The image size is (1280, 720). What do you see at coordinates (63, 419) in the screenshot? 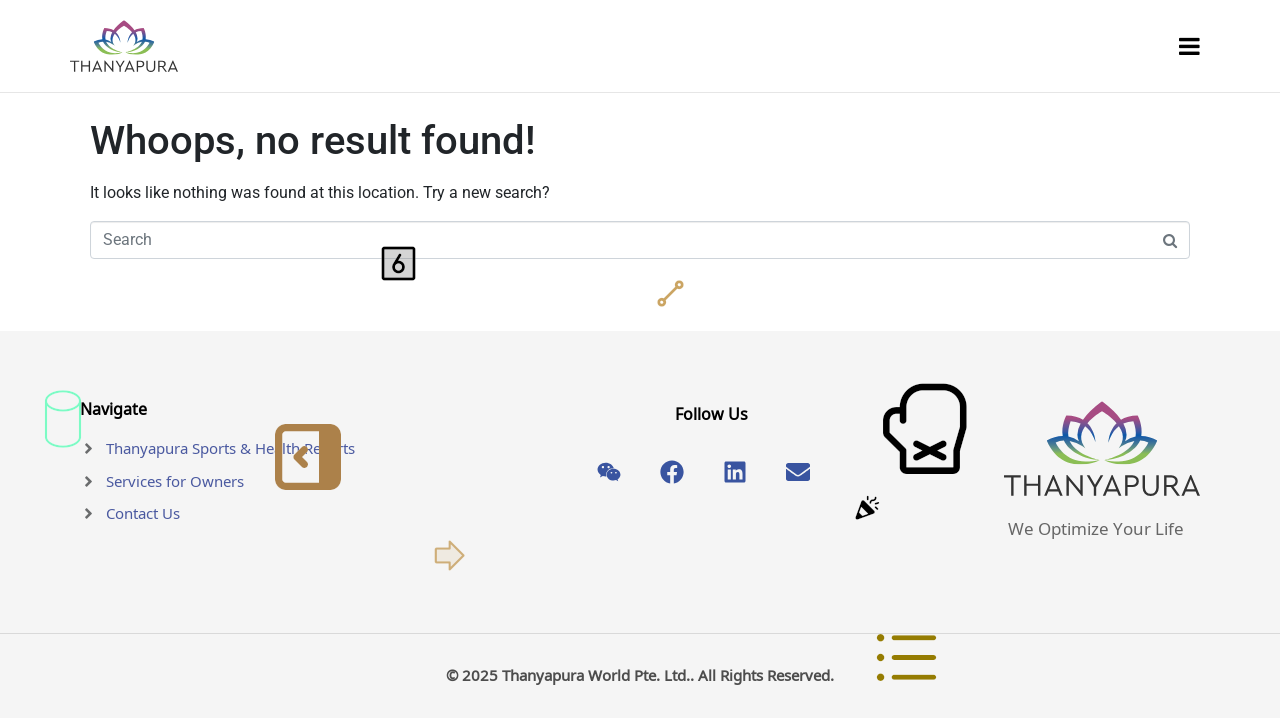
I see `represents a database or data storage` at bounding box center [63, 419].